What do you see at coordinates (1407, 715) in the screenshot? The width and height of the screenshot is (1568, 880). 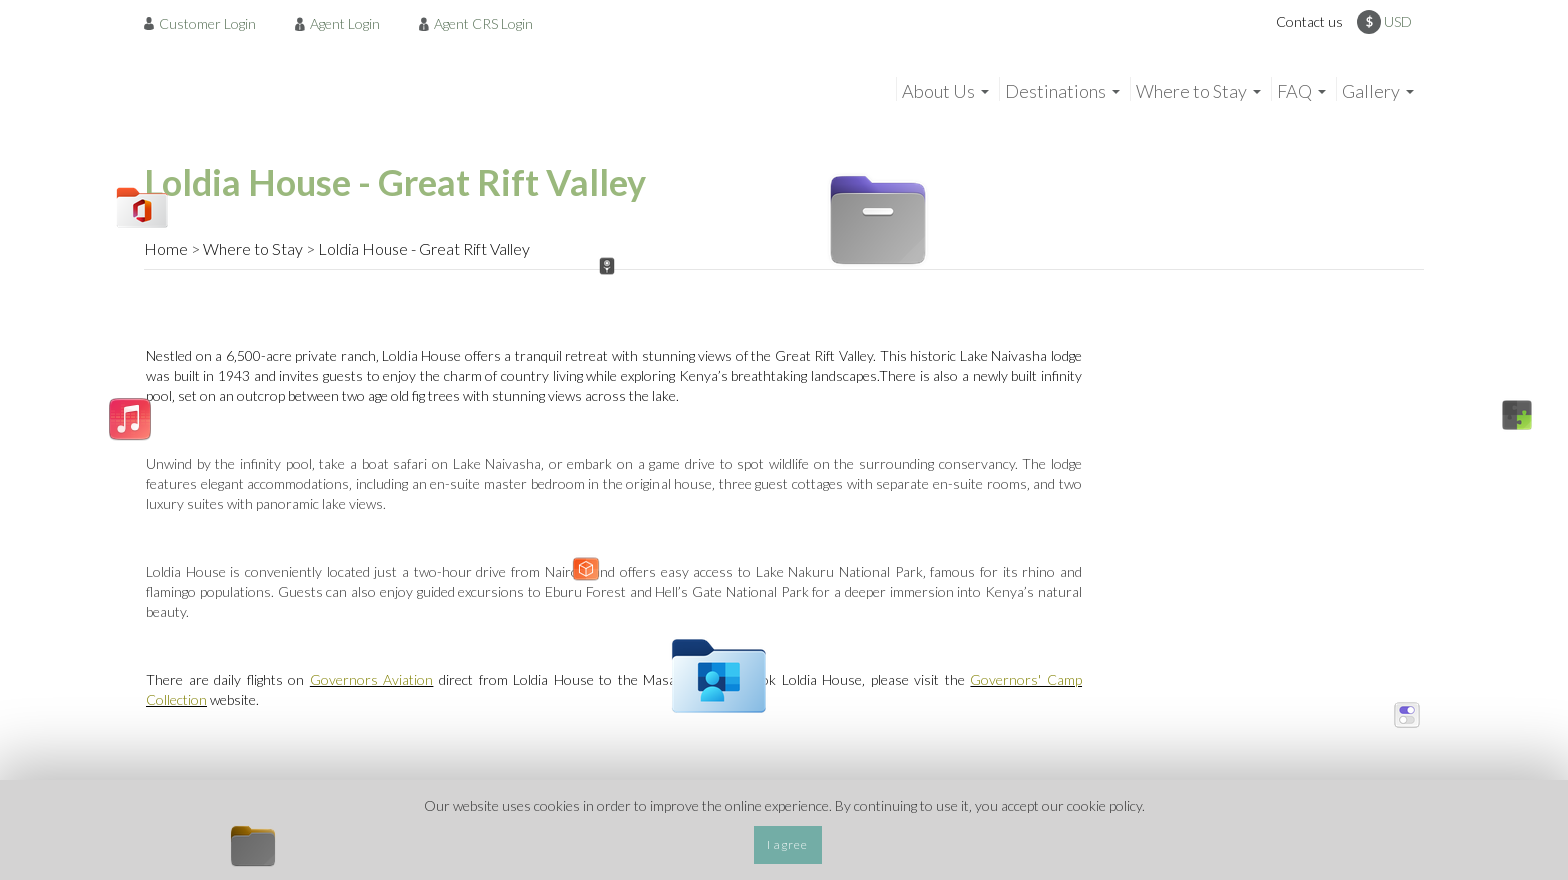 I see `open gnome tweaks to customize system settings` at bounding box center [1407, 715].